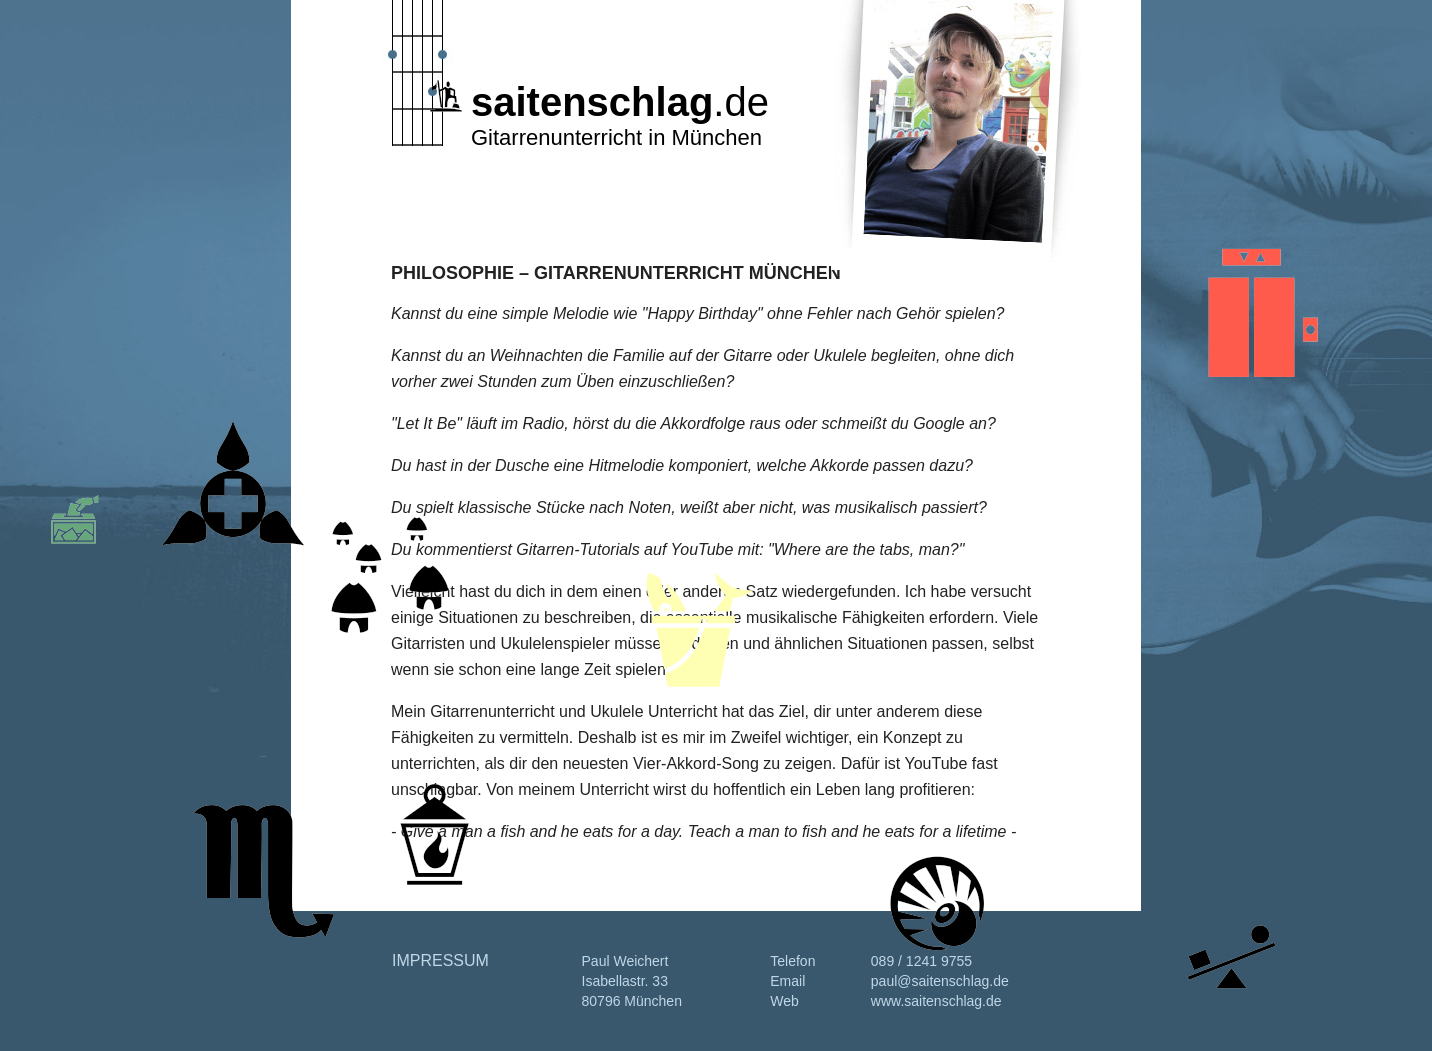 This screenshot has height=1051, width=1432. I want to click on cast your vote, so click(73, 519).